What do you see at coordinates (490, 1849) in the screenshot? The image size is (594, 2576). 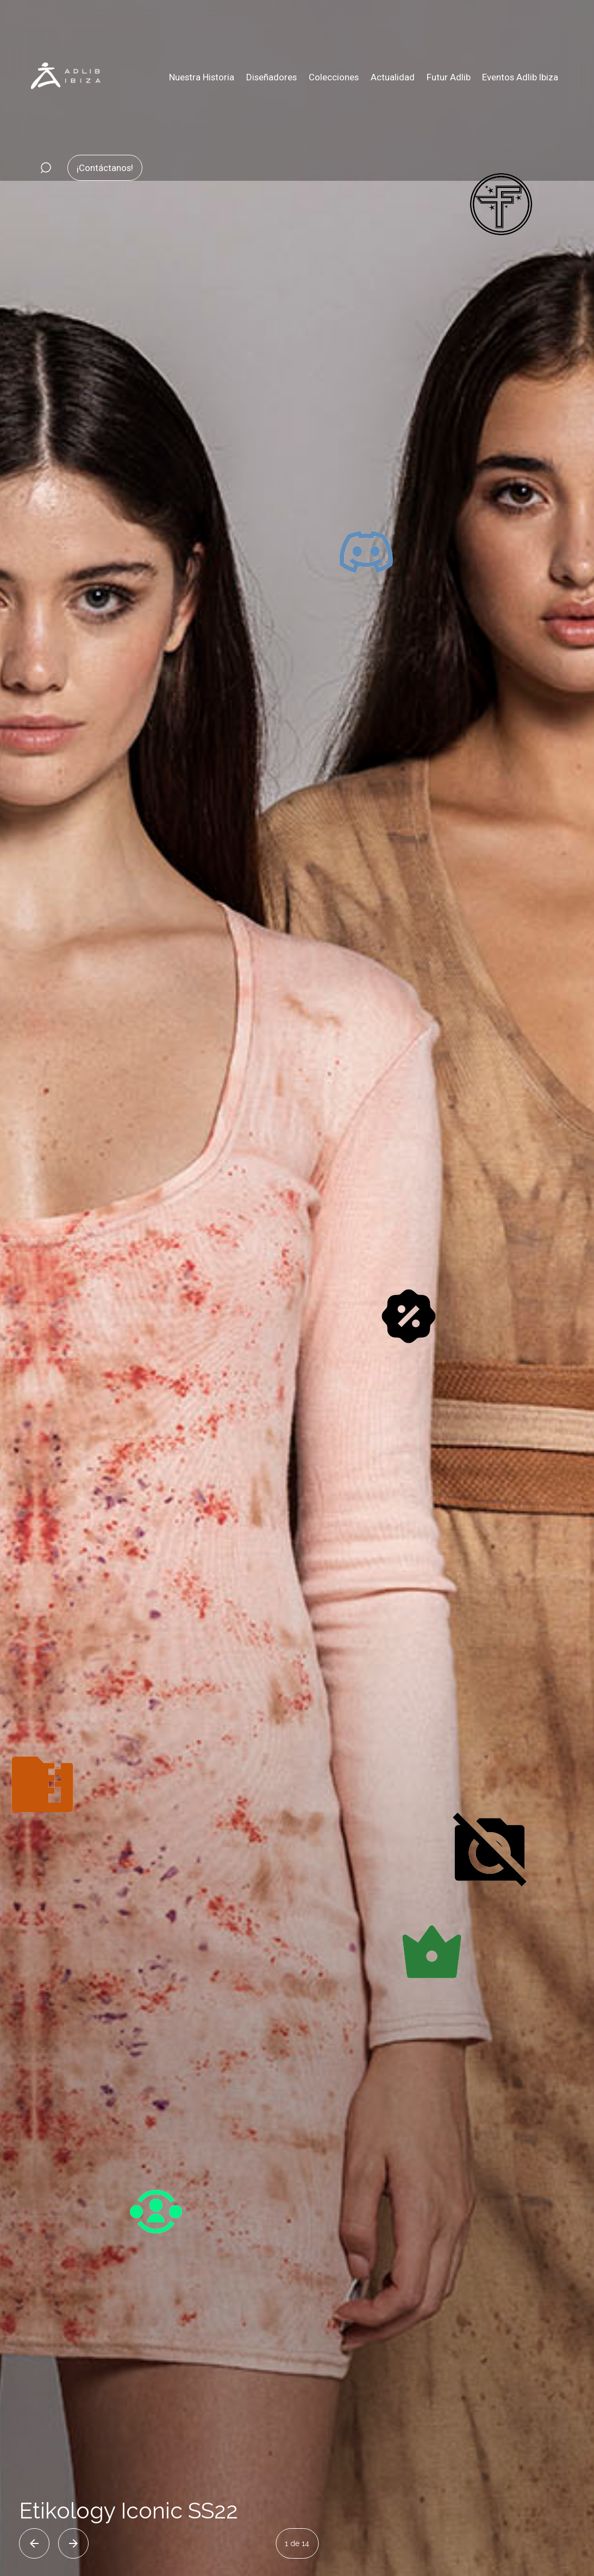 I see `camera is disabled or turned off` at bounding box center [490, 1849].